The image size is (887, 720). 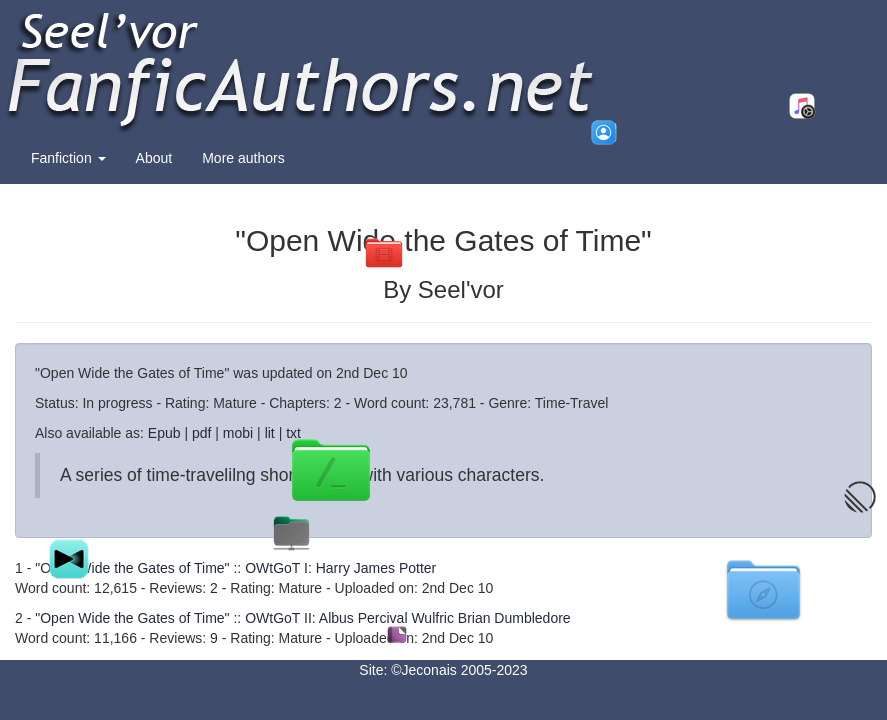 I want to click on open your videos folder, so click(x=384, y=253).